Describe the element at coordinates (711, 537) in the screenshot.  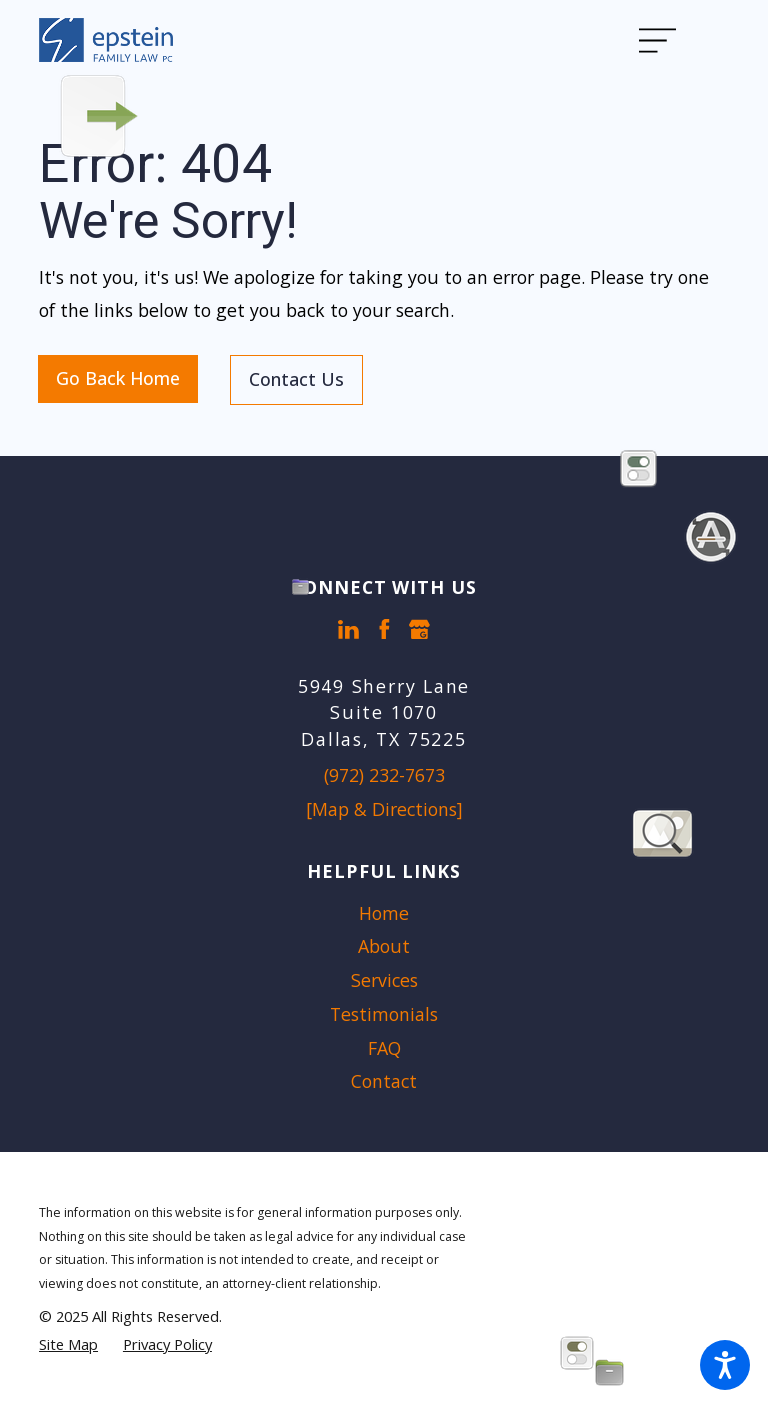
I see `open the software update manager` at that location.